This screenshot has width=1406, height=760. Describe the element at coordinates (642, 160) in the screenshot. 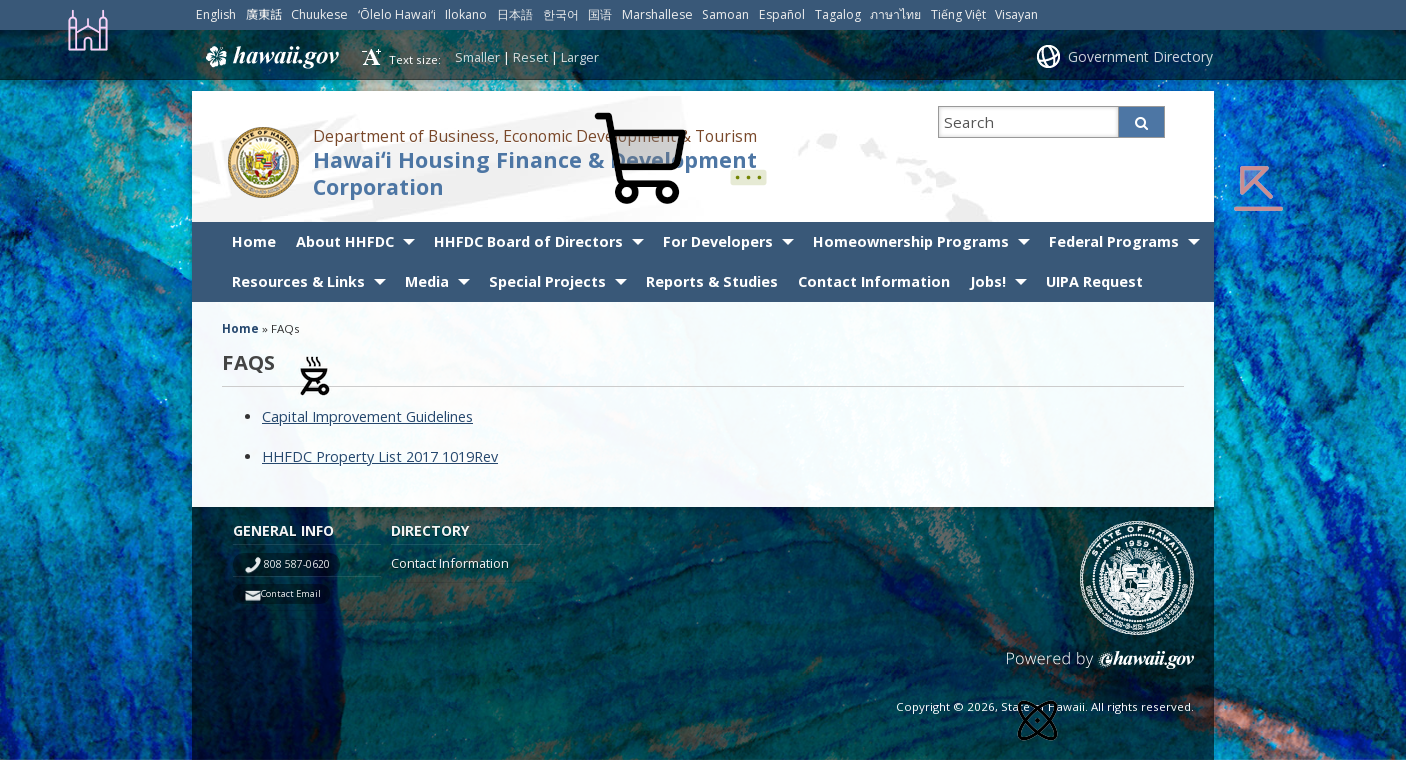

I see `view your shopping cart` at that location.